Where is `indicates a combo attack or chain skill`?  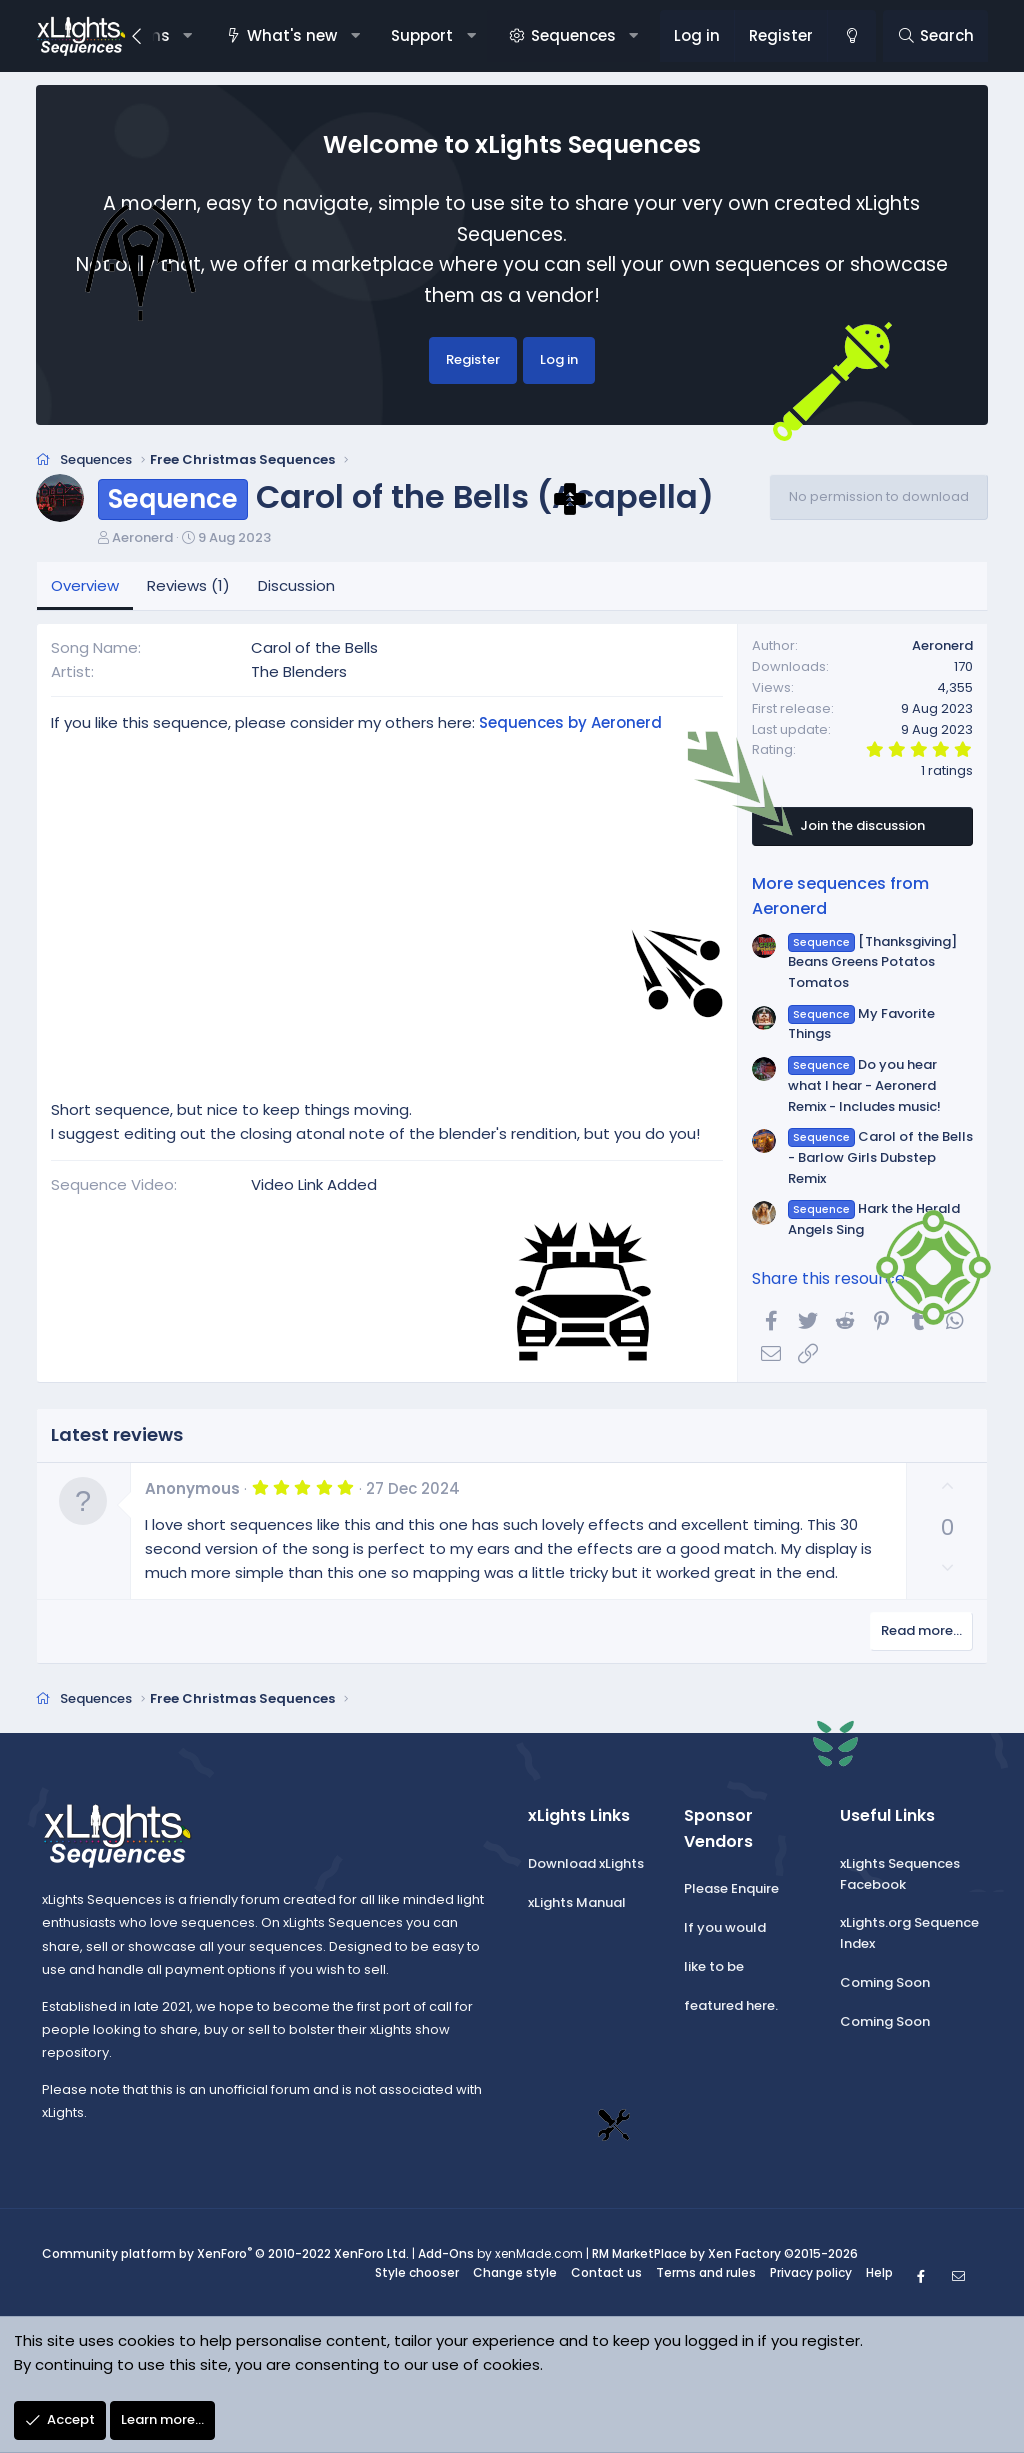 indicates a combo attack or chain skill is located at coordinates (740, 783).